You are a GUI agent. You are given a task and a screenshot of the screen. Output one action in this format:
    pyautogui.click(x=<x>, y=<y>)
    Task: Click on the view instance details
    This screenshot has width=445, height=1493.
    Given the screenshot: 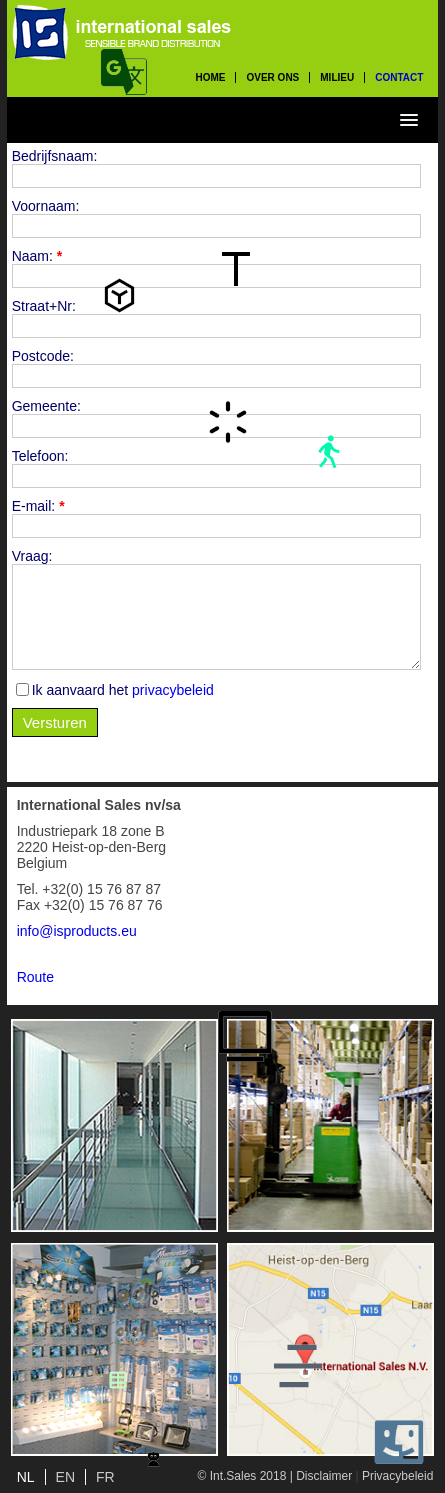 What is the action you would take?
    pyautogui.click(x=119, y=295)
    